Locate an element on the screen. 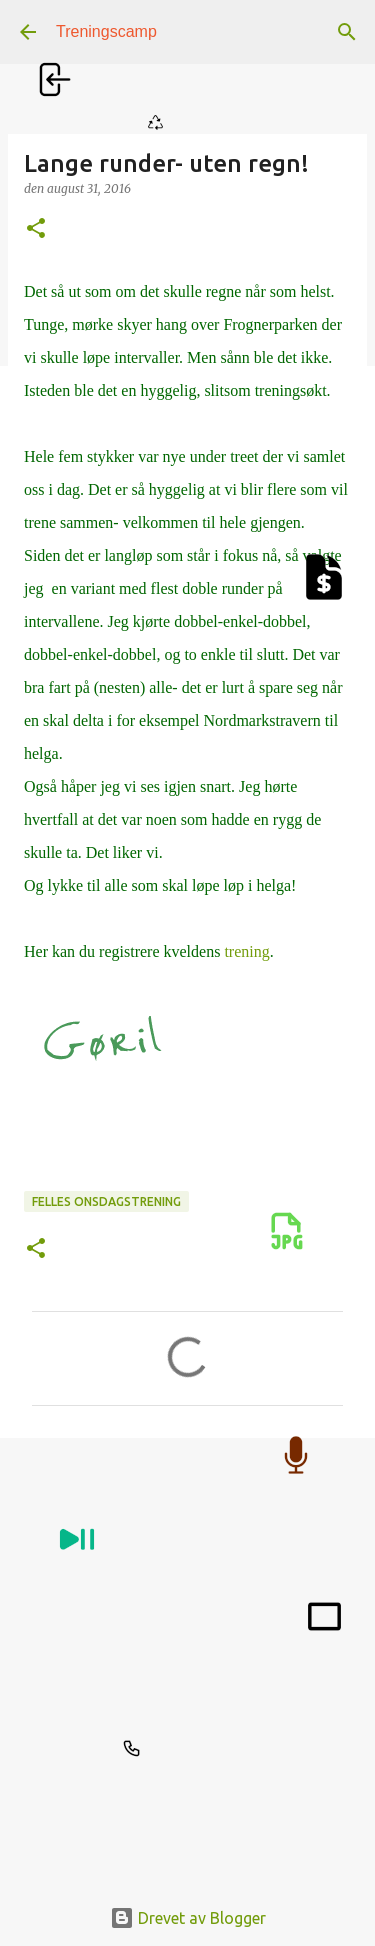 The height and width of the screenshot is (1946, 375). tap to start voice input is located at coordinates (296, 1455).